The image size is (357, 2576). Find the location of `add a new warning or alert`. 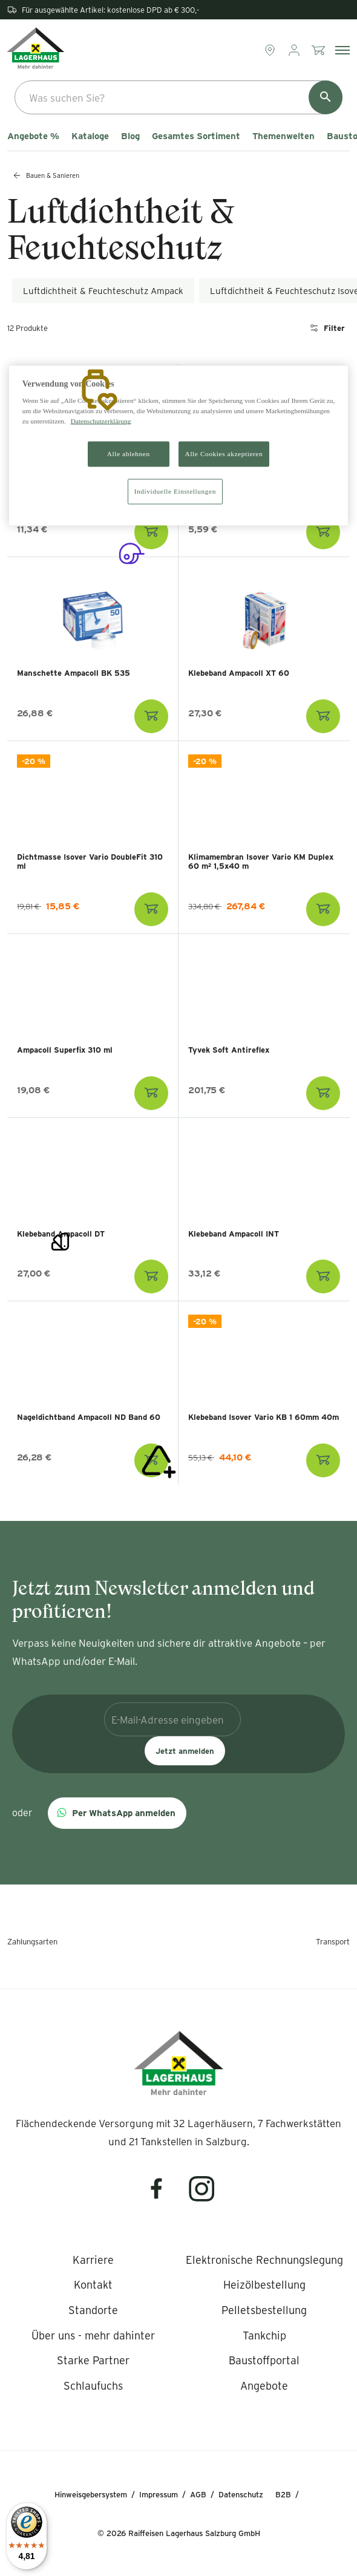

add a new warning or alert is located at coordinates (159, 1461).